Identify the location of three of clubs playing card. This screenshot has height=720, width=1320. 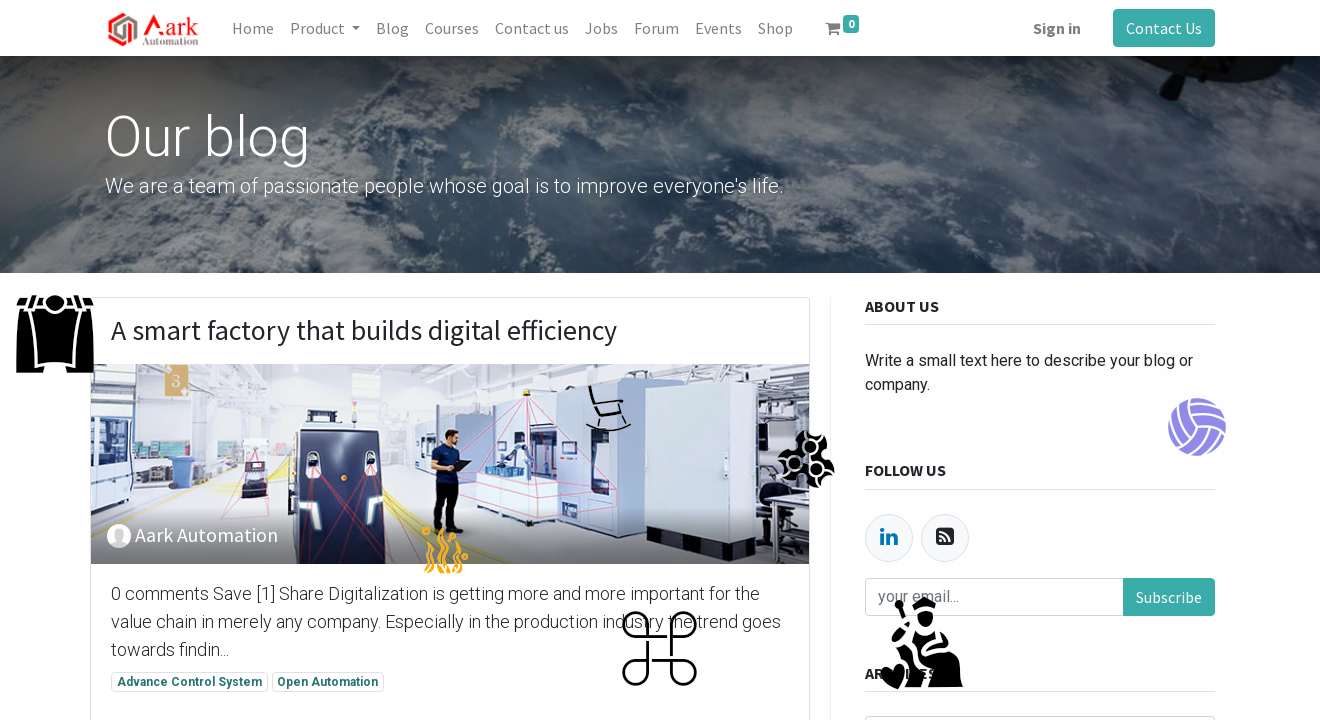
(176, 380).